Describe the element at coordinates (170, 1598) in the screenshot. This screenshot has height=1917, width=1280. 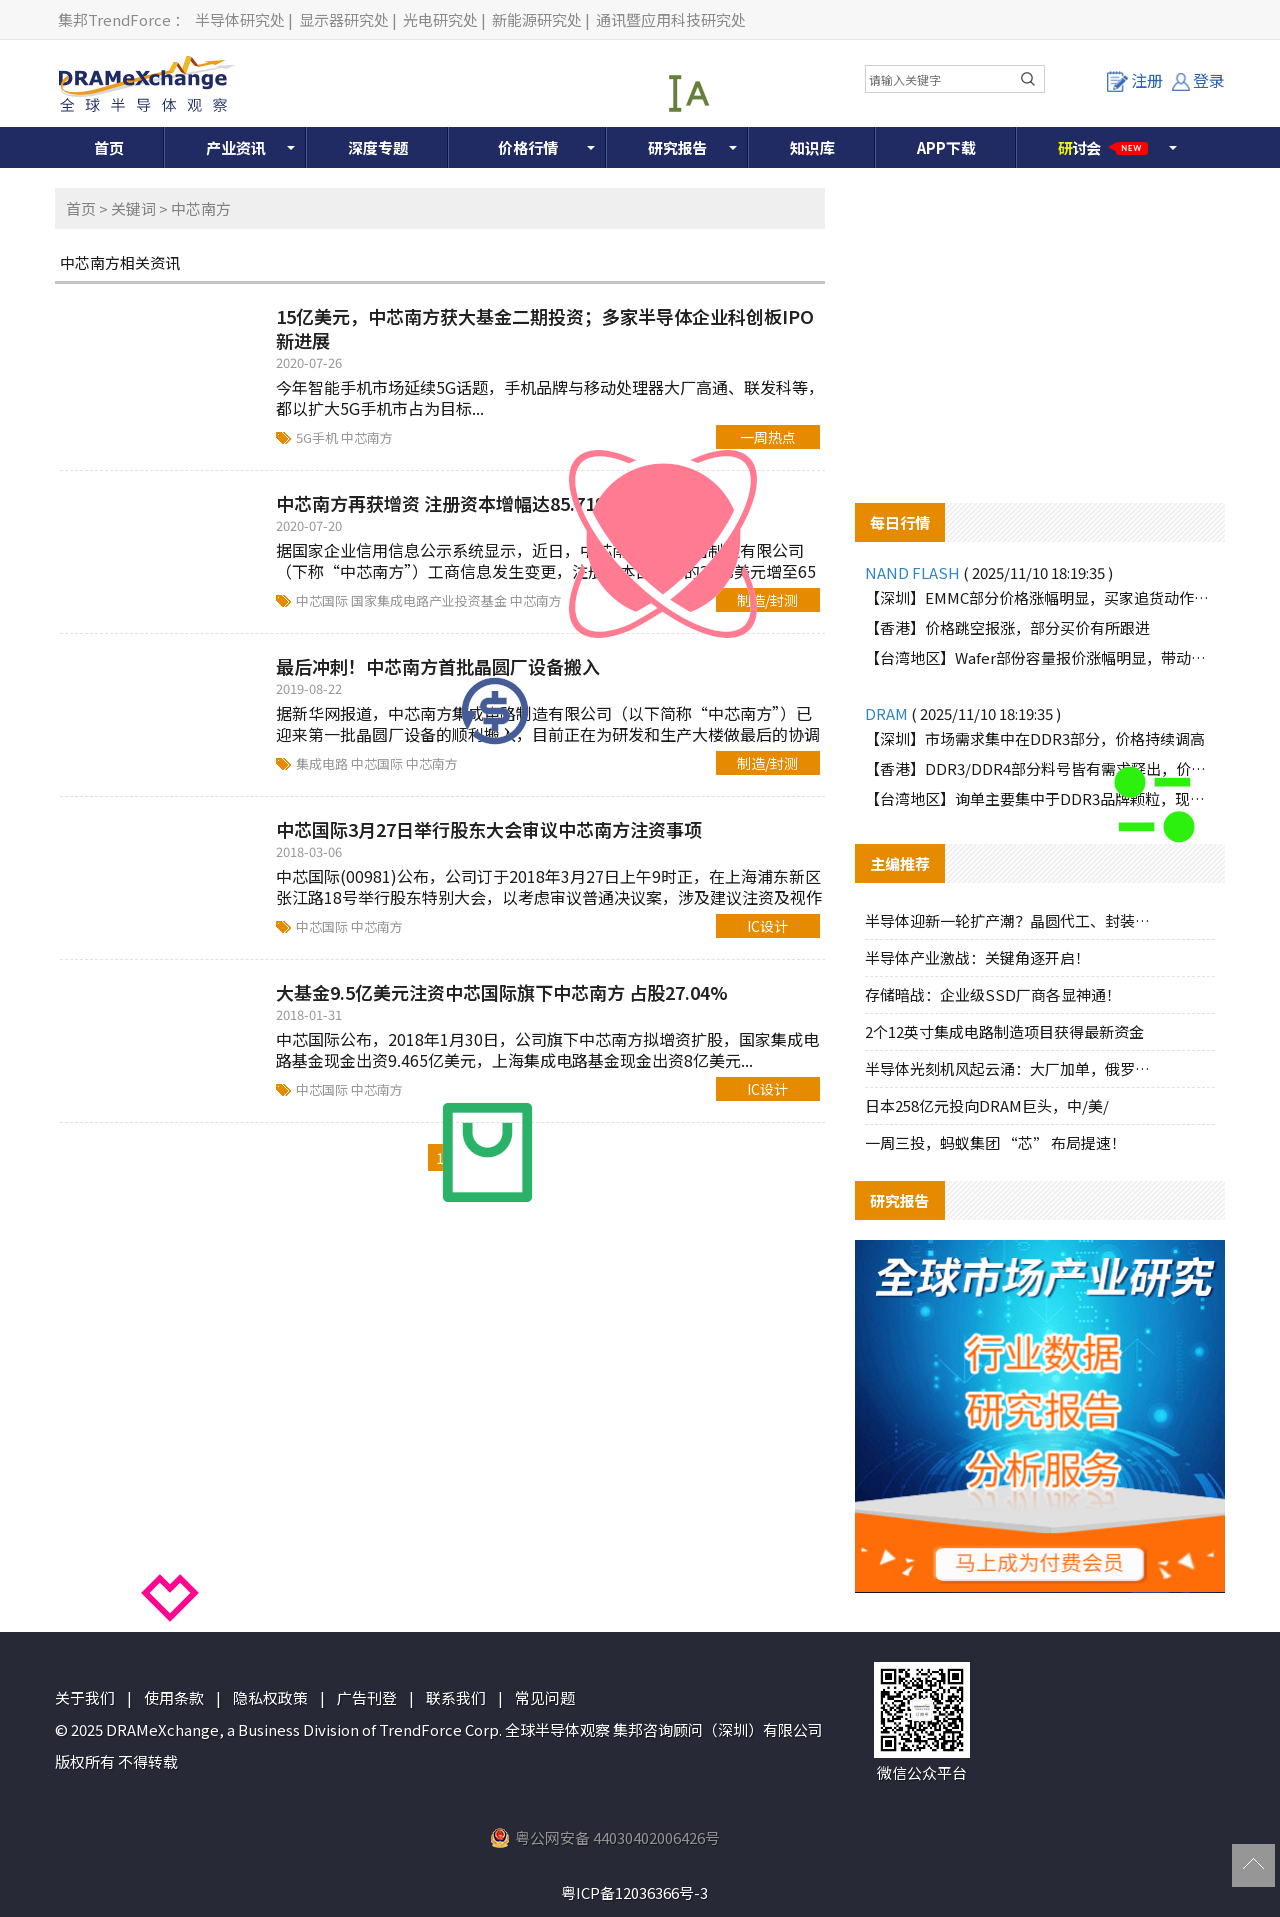
I see `open the Spreadshirt app or website` at that location.